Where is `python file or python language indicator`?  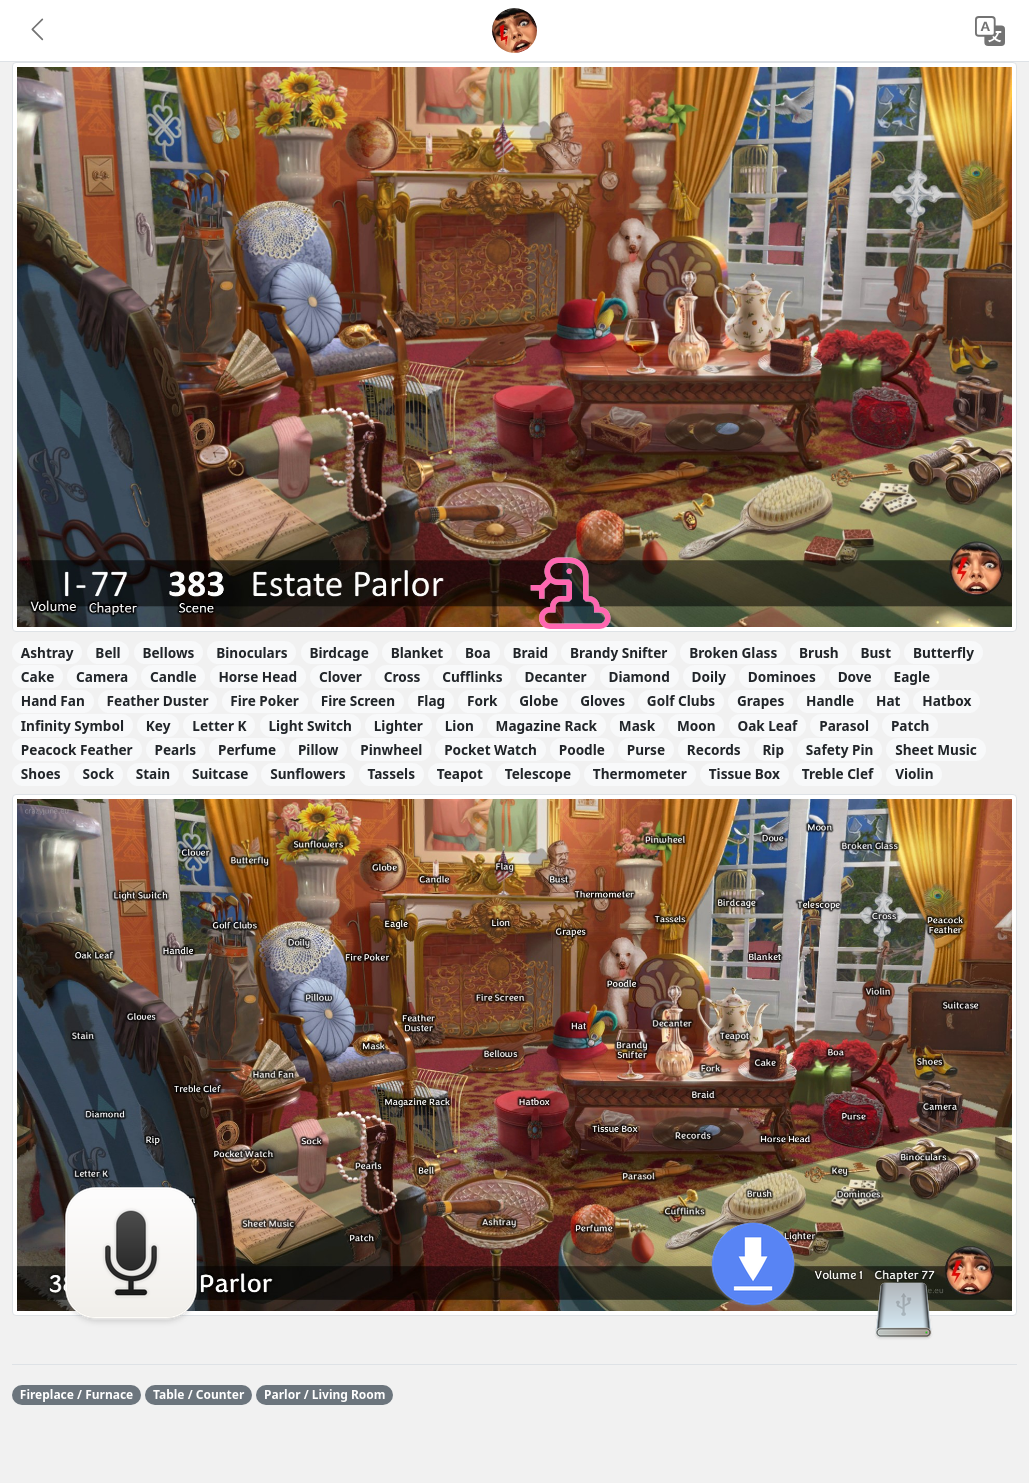
python file or python language indicator is located at coordinates (572, 596).